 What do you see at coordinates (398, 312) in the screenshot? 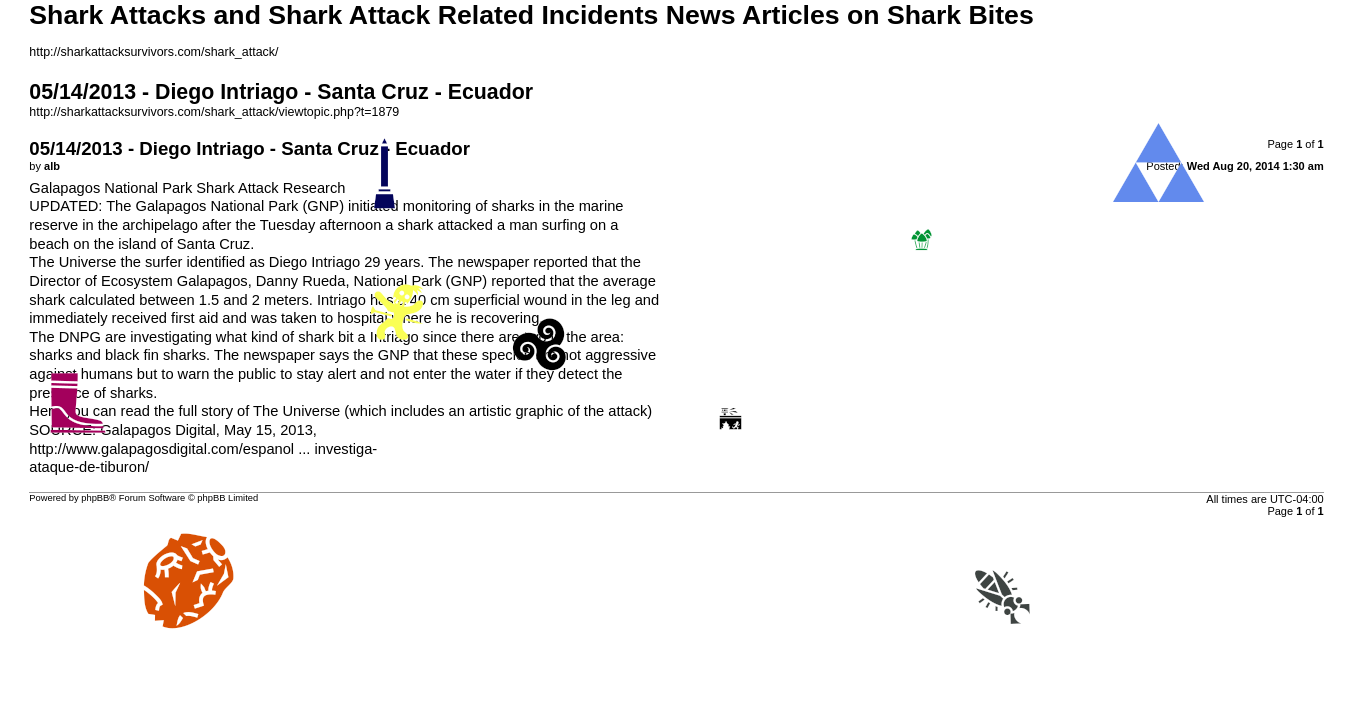
I see `cast a curse or hex on an opponent` at bounding box center [398, 312].